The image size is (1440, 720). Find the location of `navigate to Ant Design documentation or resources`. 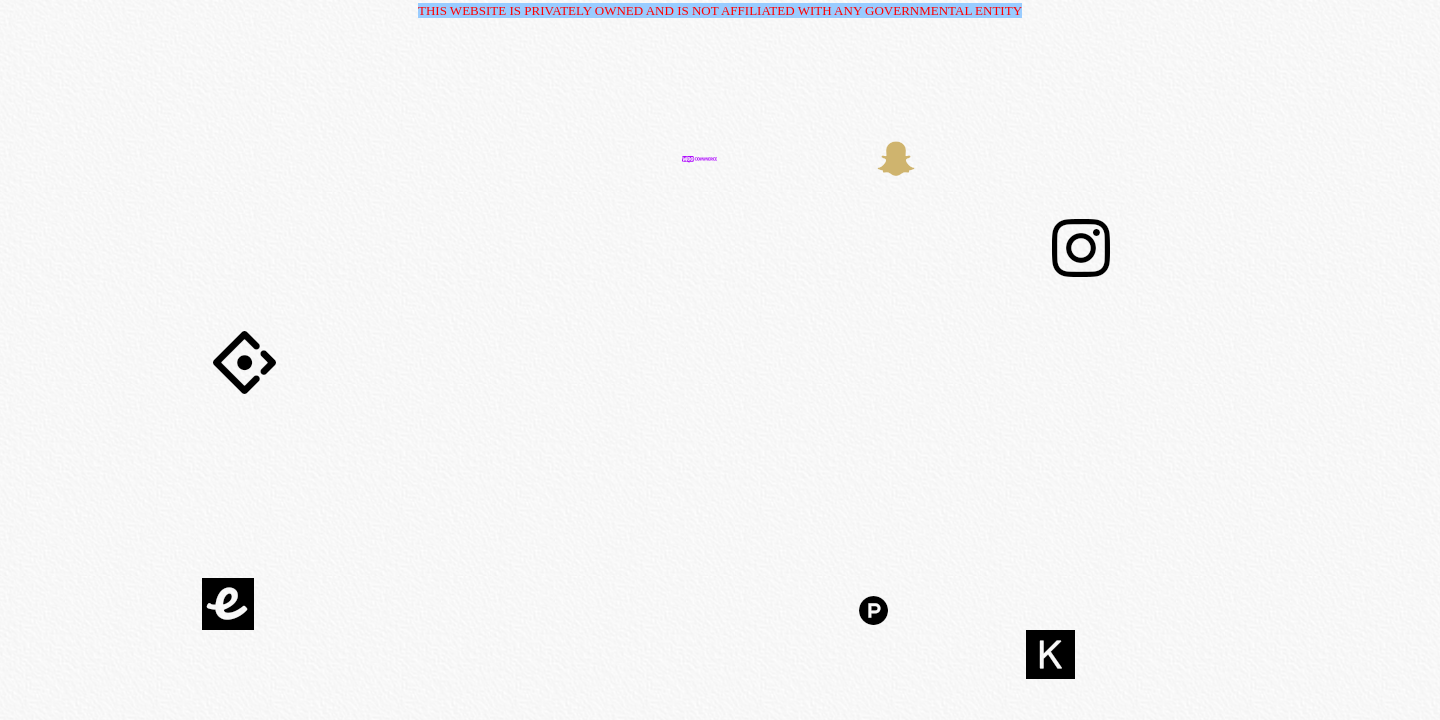

navigate to Ant Design documentation or resources is located at coordinates (244, 362).